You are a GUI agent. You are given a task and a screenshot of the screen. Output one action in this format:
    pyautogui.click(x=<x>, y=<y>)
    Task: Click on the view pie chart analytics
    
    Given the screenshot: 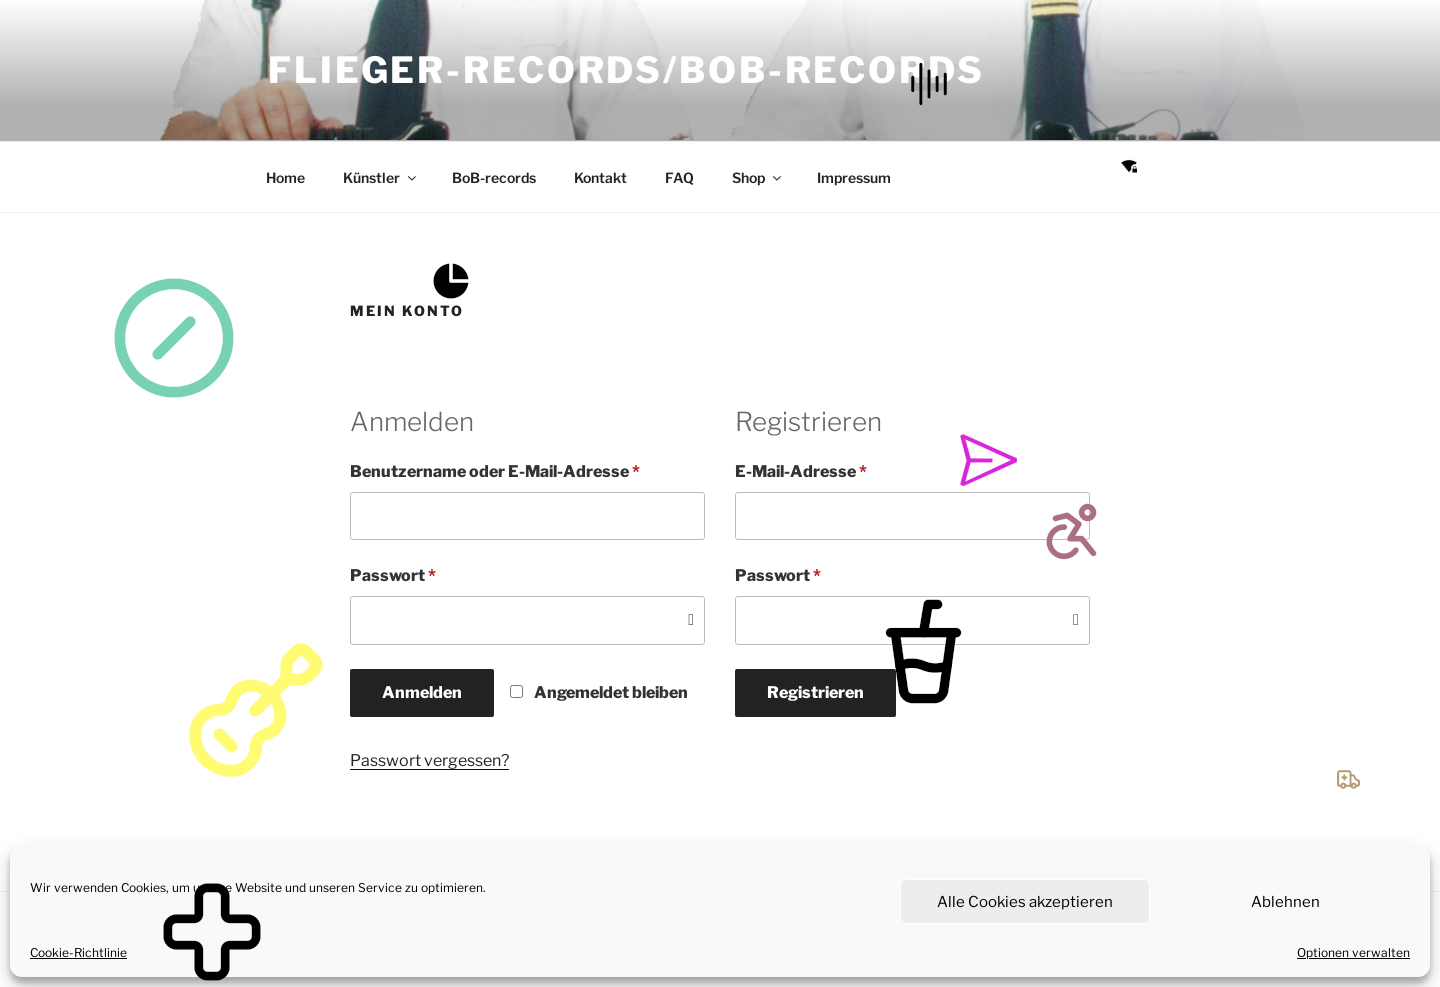 What is the action you would take?
    pyautogui.click(x=451, y=281)
    